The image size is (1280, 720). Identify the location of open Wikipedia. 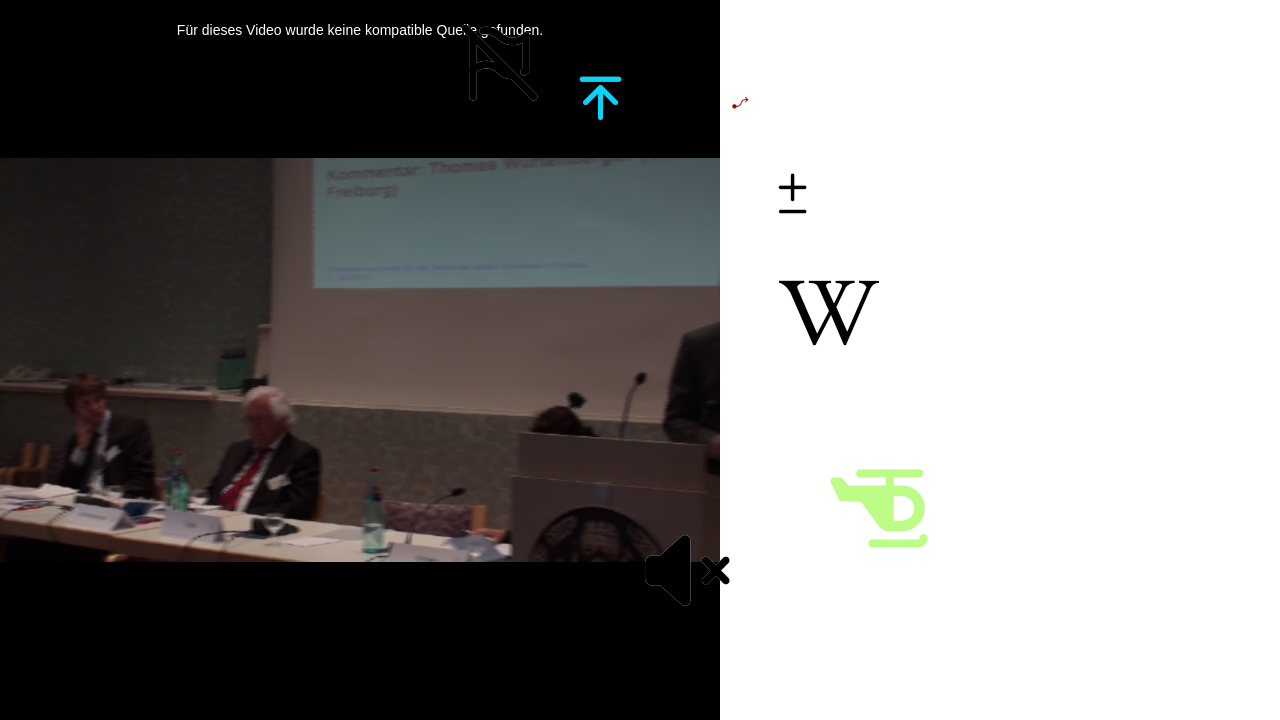
(829, 313).